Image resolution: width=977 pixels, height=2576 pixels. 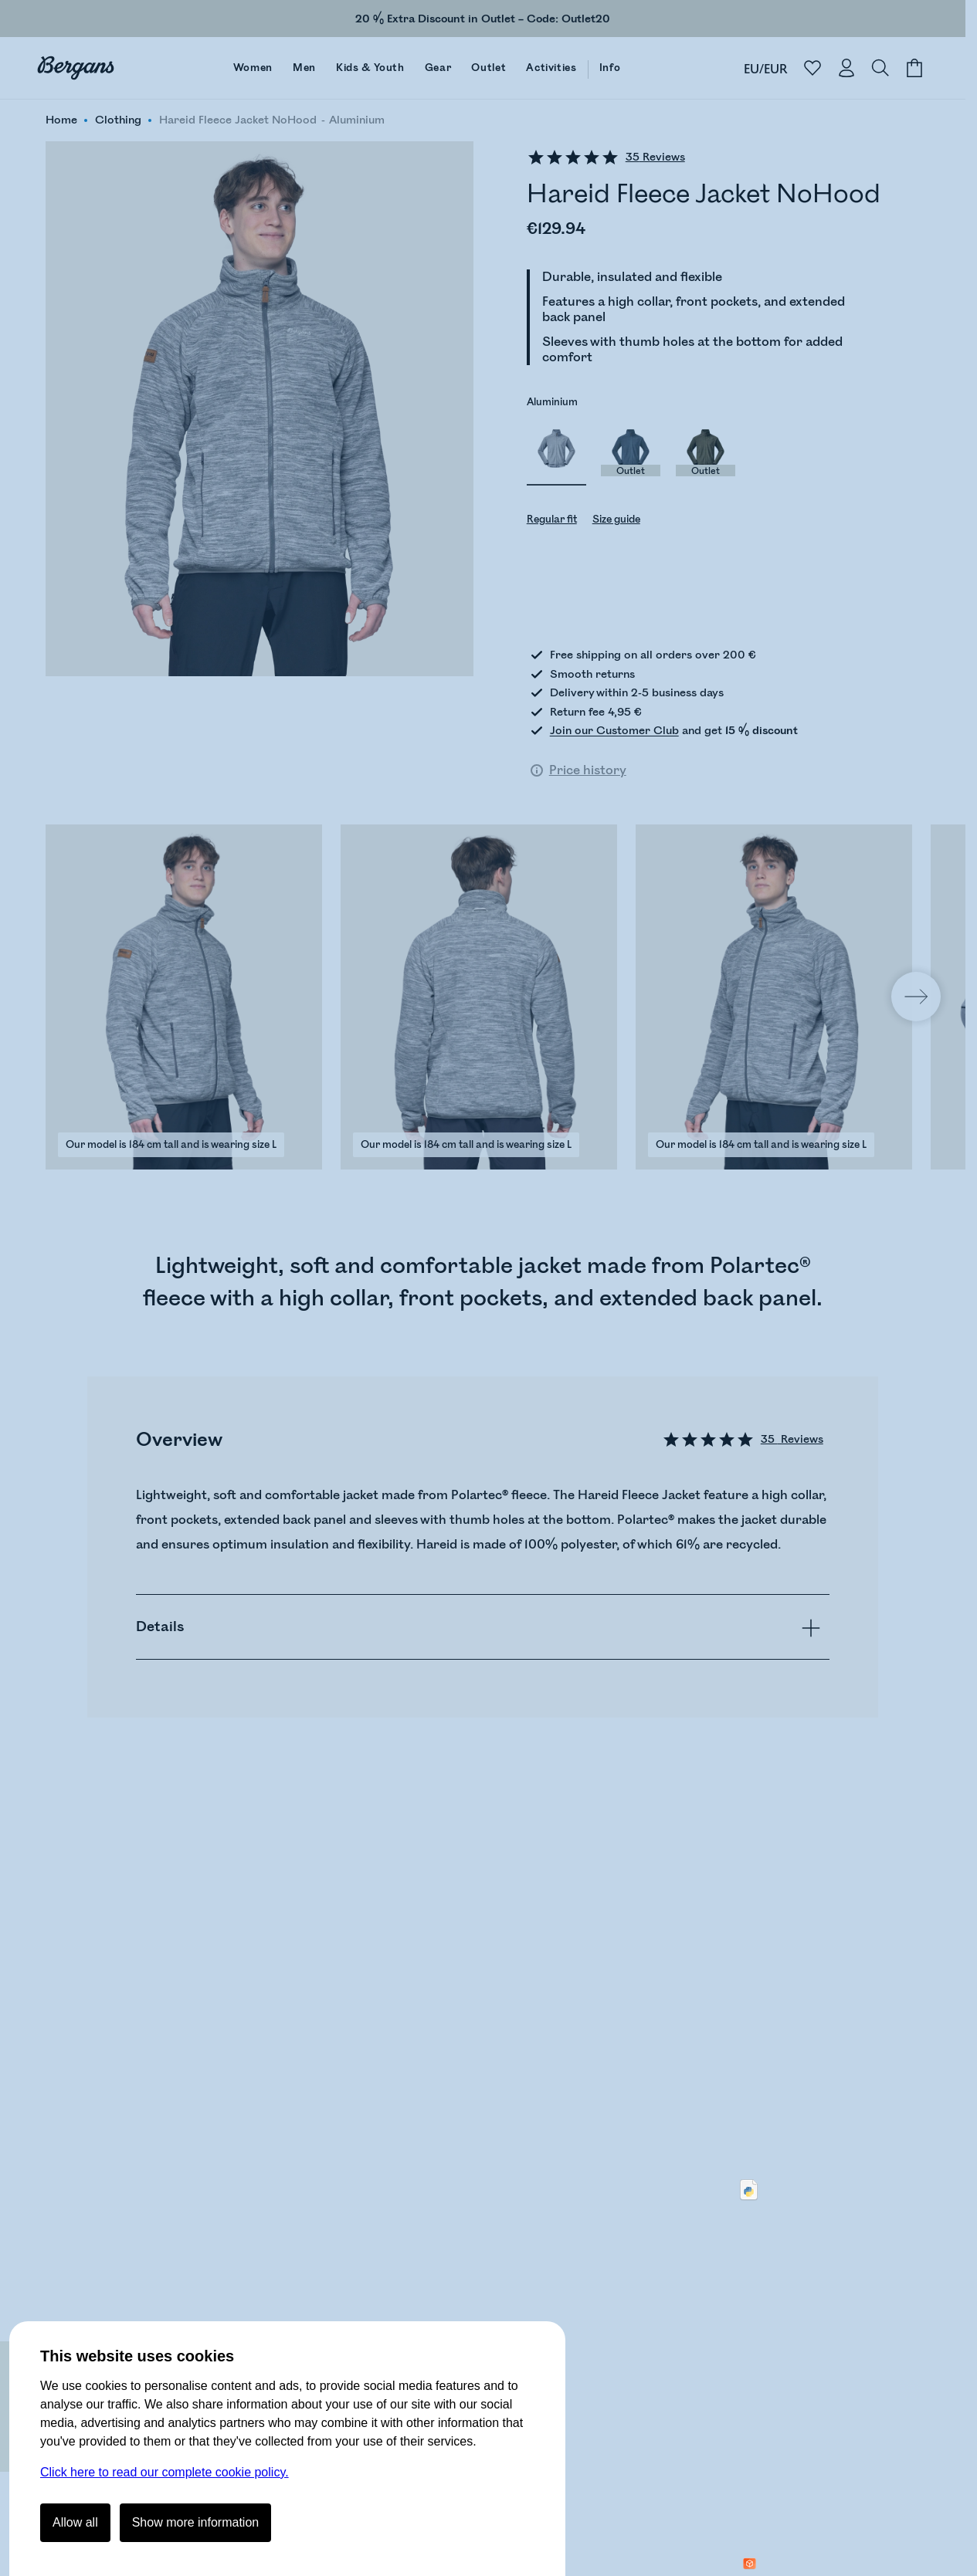 I want to click on open a Blender 3D project file, so click(x=749, y=2563).